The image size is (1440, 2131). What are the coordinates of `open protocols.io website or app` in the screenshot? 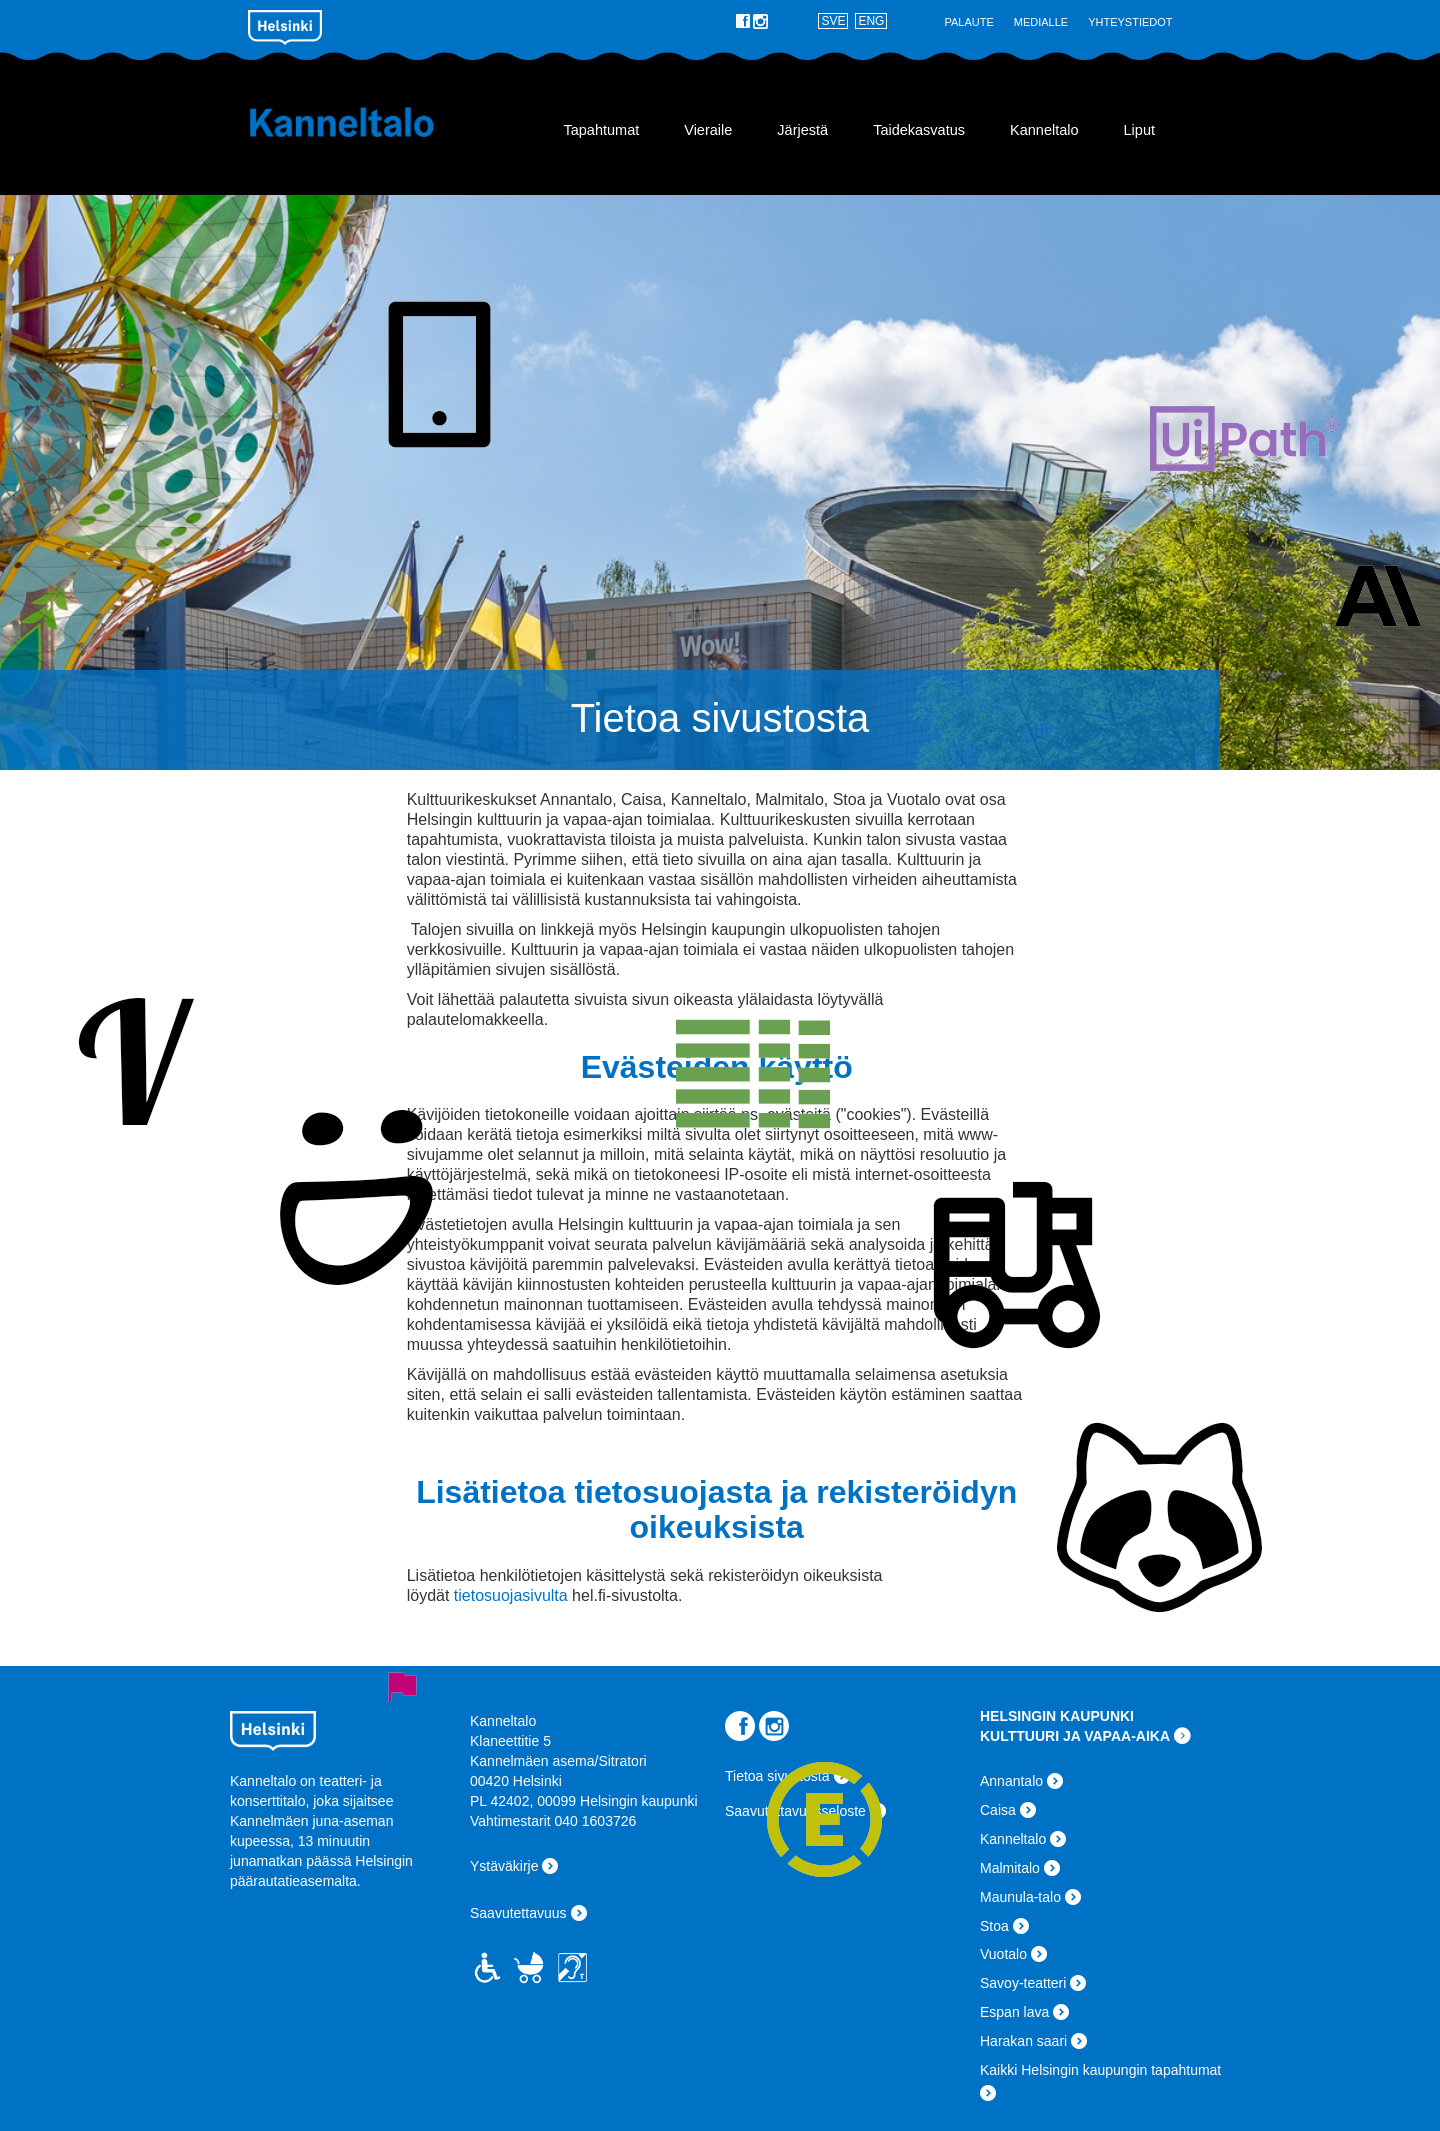 It's located at (1159, 1517).